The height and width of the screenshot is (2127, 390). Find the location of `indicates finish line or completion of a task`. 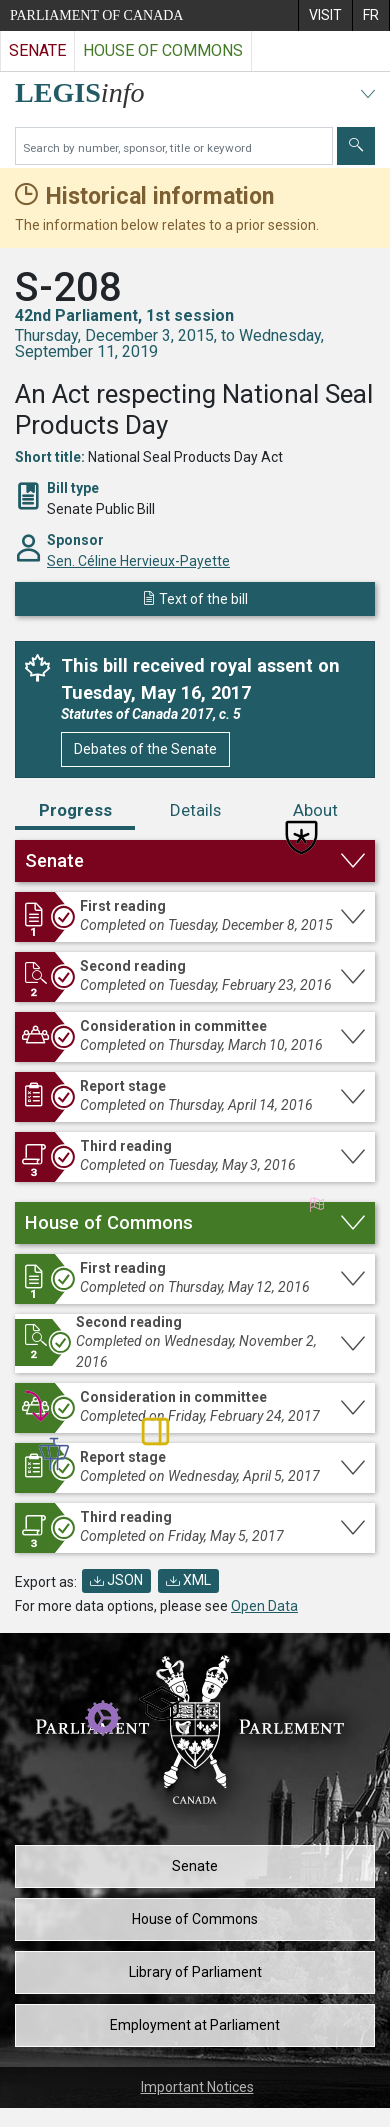

indicates finish line or completion of a task is located at coordinates (316, 1204).